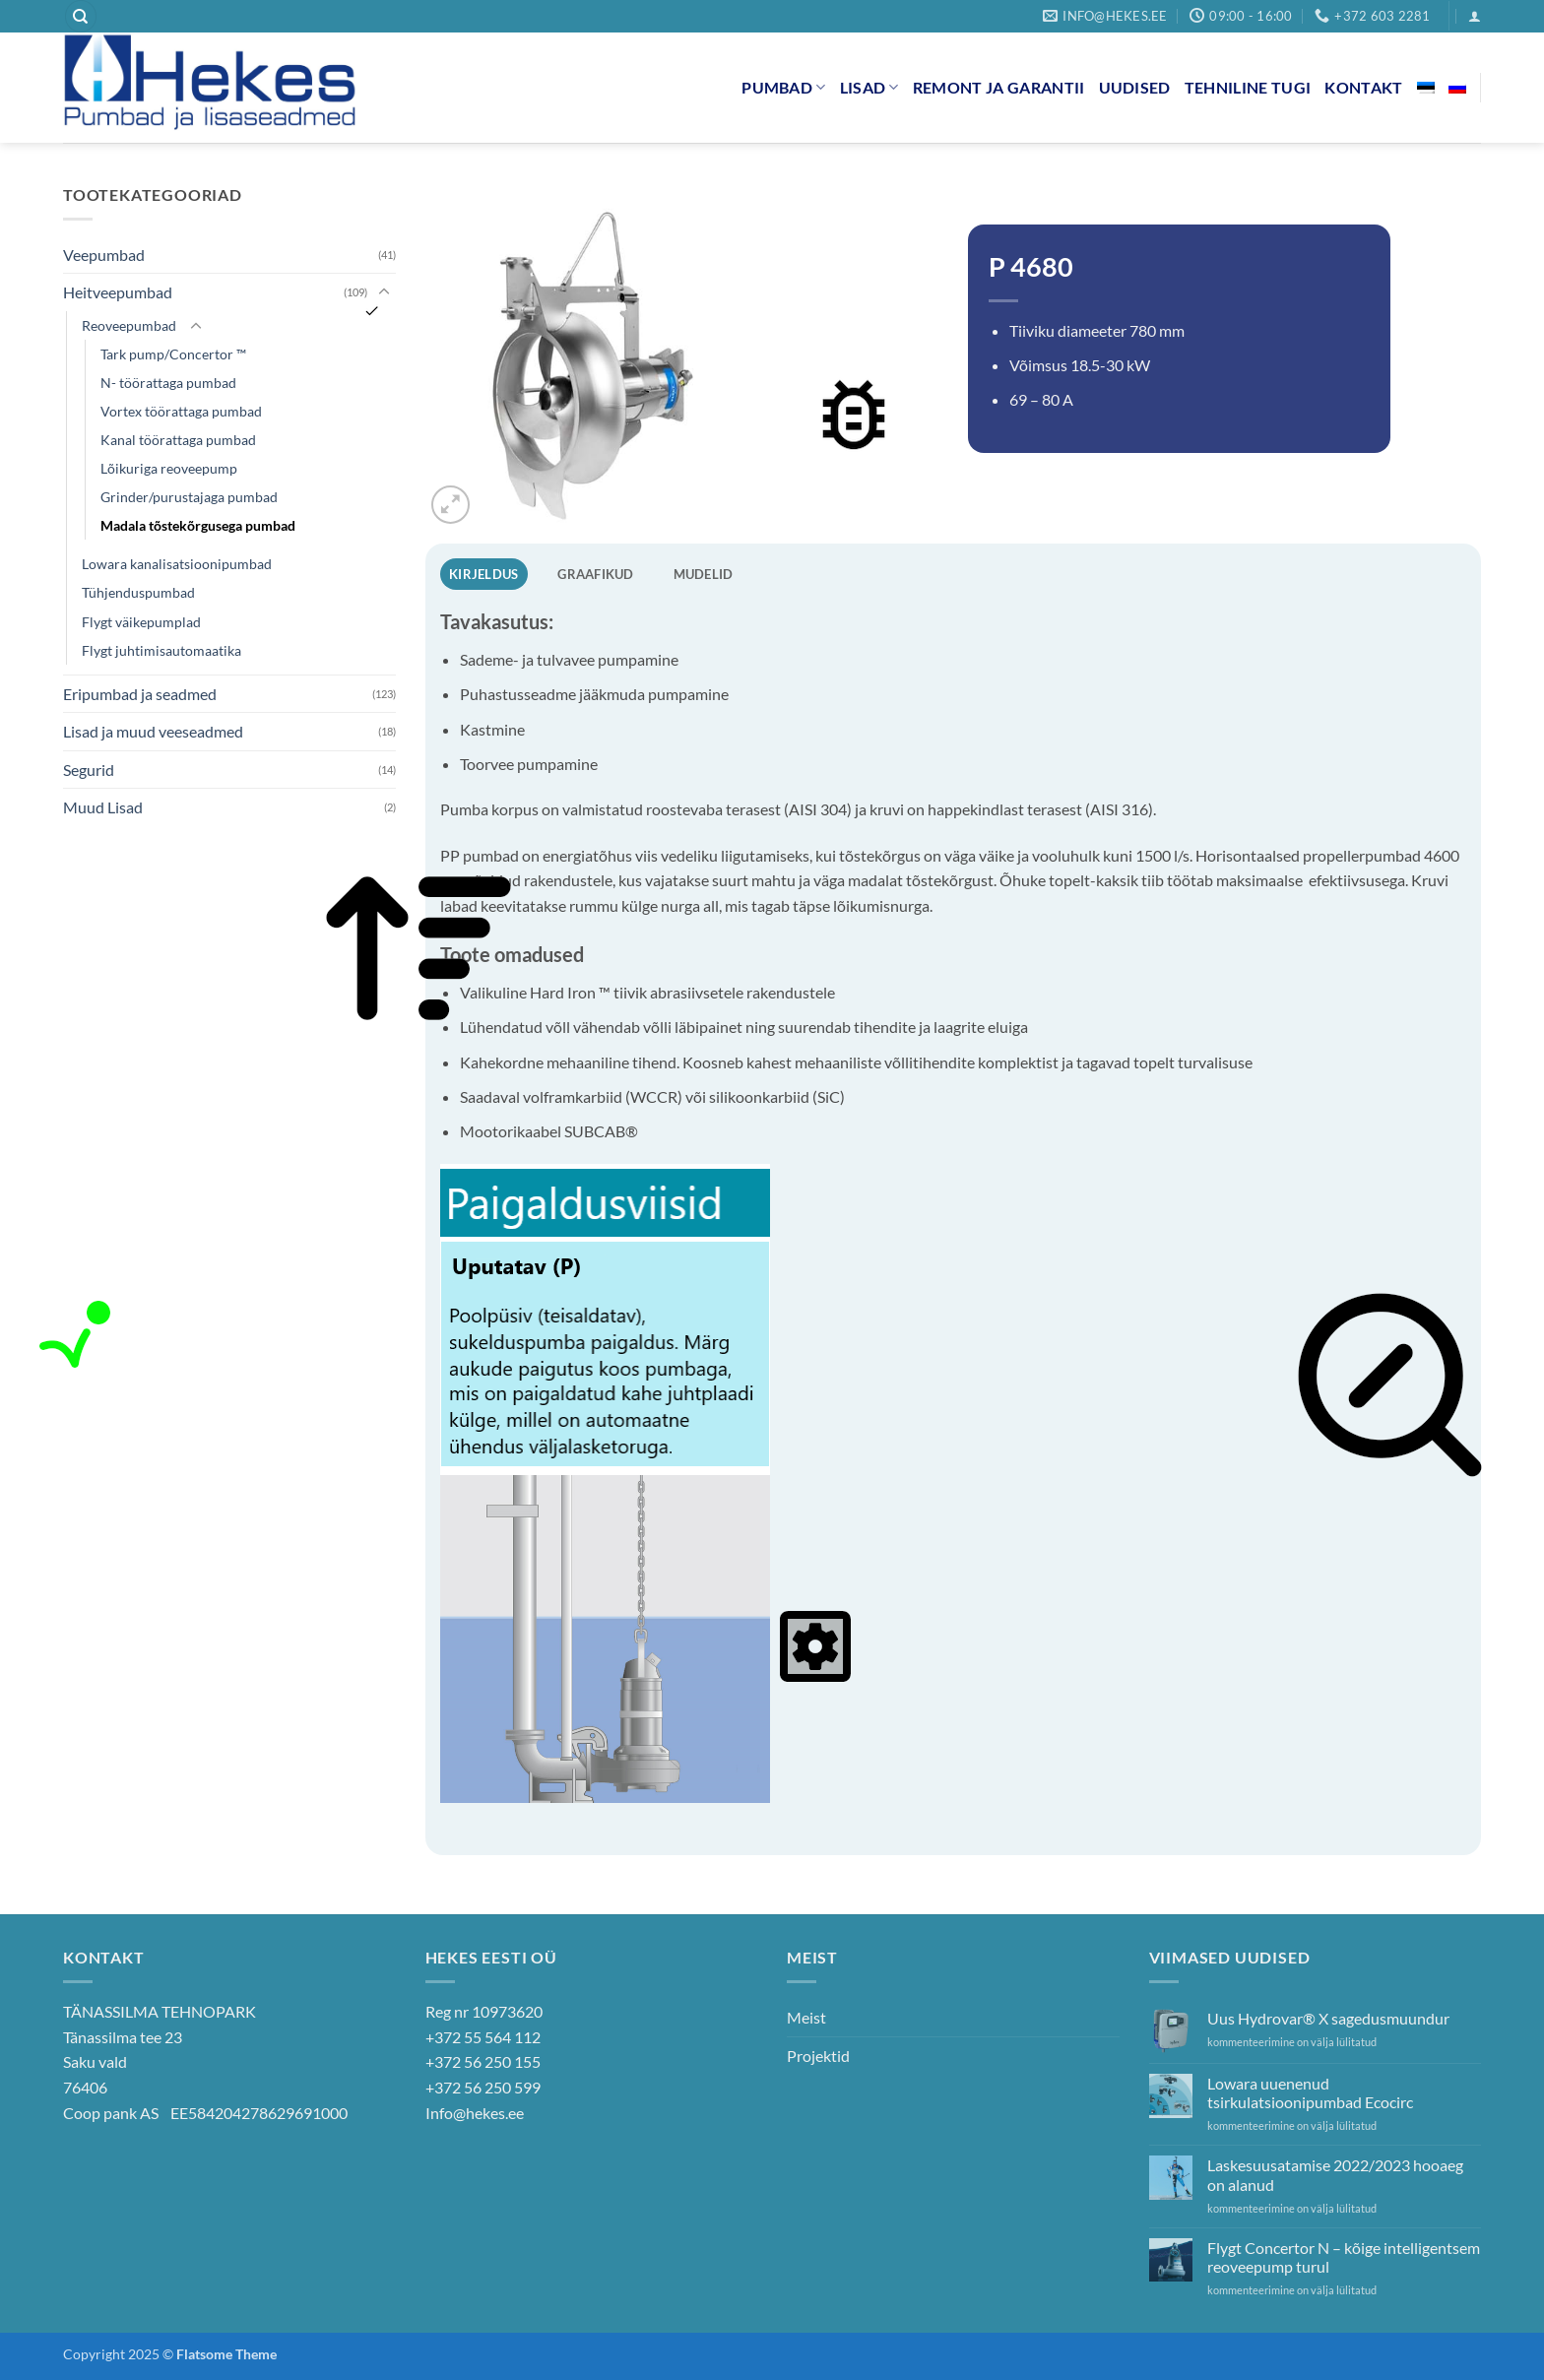 The height and width of the screenshot is (2380, 1544). I want to click on confirm or submit an action, so click(371, 310).